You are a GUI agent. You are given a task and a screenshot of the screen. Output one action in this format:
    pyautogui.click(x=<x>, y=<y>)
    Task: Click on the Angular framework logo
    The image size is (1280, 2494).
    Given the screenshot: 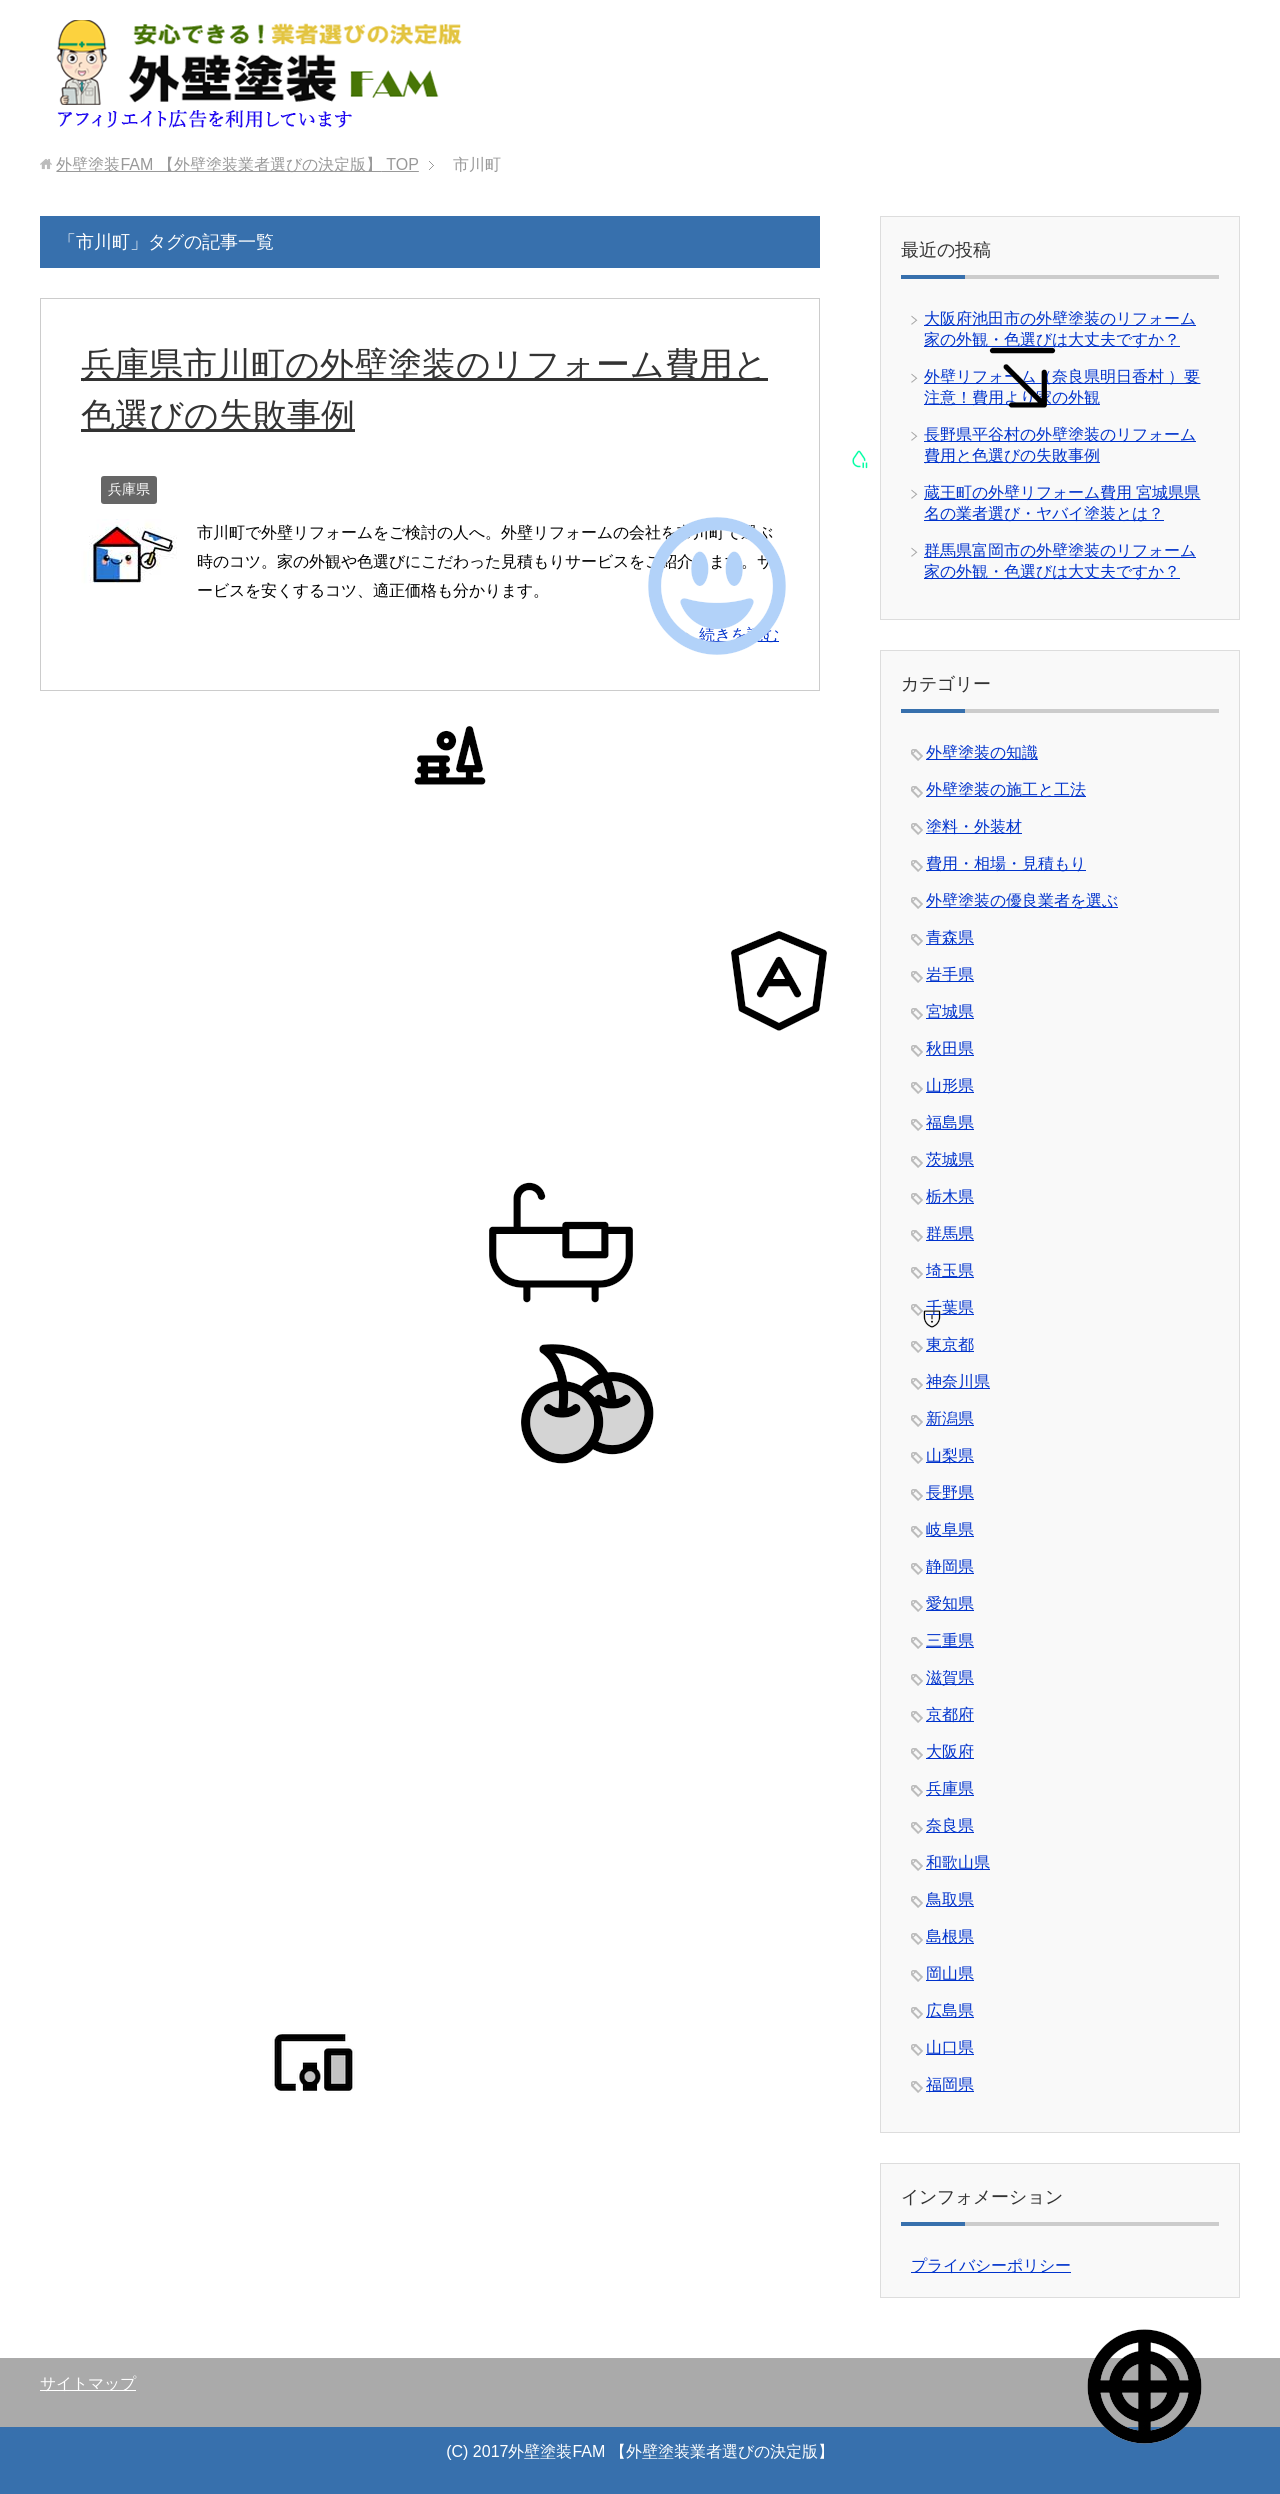 What is the action you would take?
    pyautogui.click(x=779, y=979)
    